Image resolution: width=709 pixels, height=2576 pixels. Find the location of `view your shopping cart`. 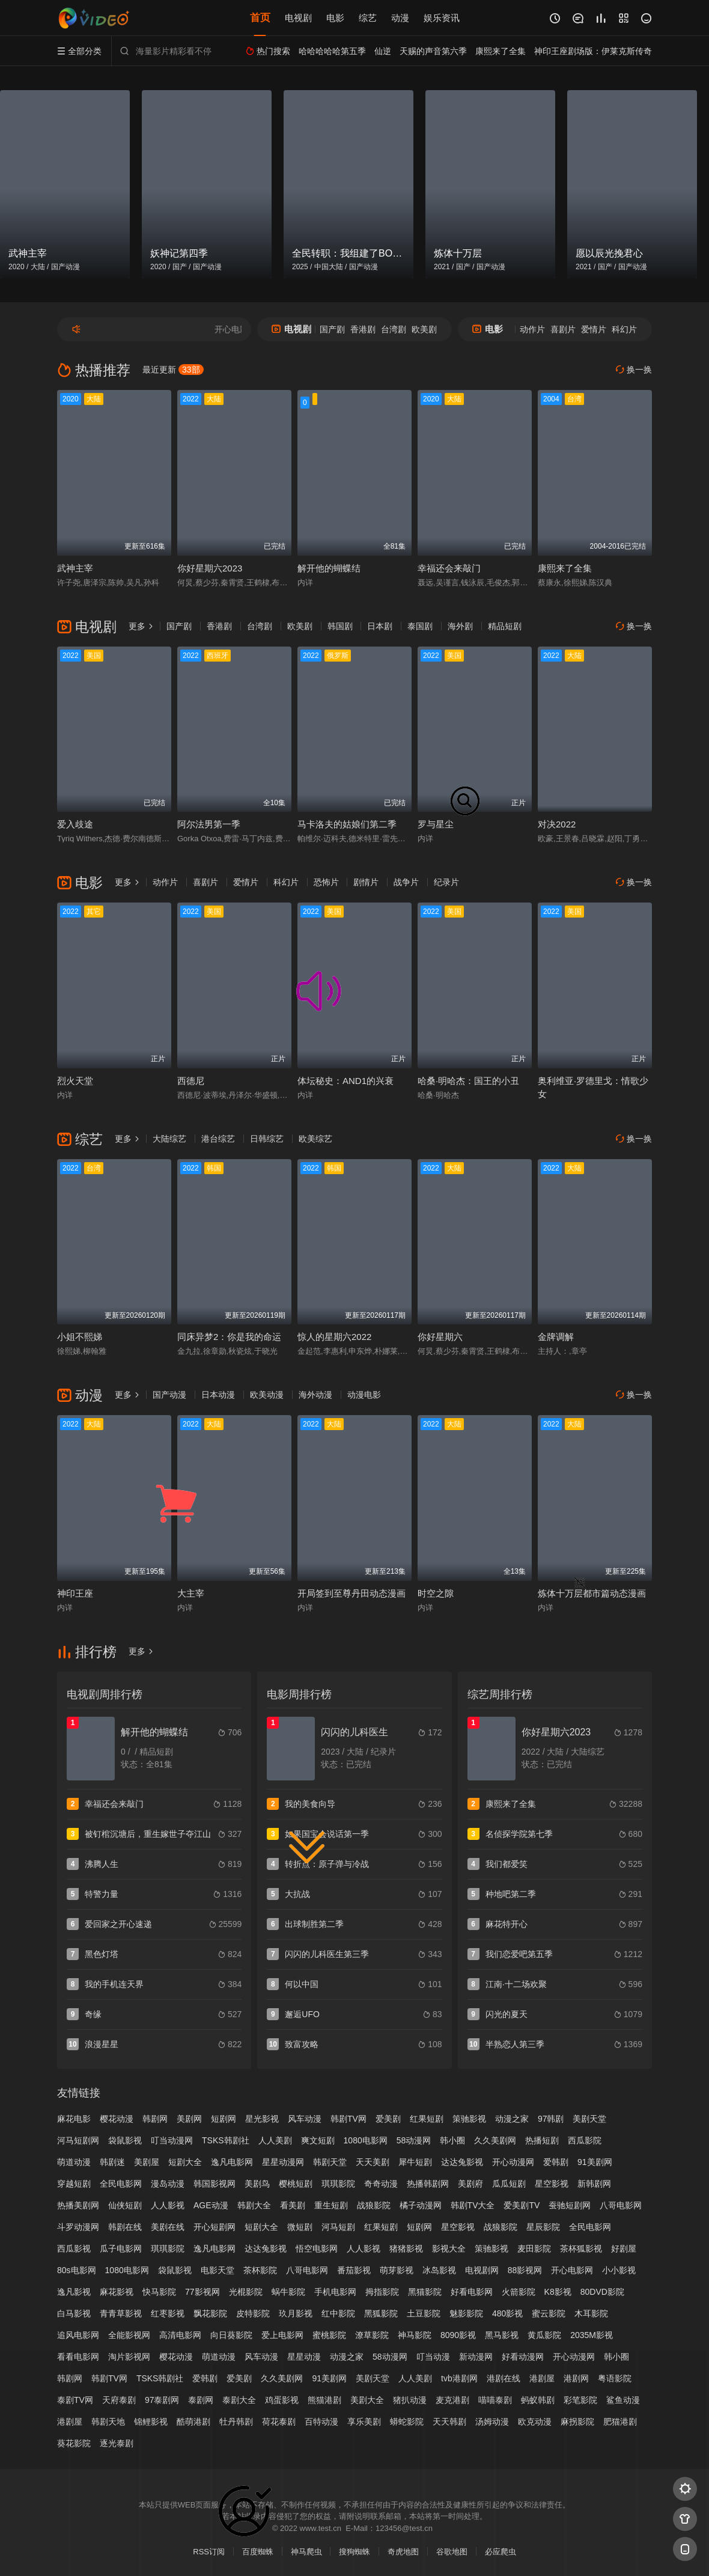

view your shopping cart is located at coordinates (176, 1503).